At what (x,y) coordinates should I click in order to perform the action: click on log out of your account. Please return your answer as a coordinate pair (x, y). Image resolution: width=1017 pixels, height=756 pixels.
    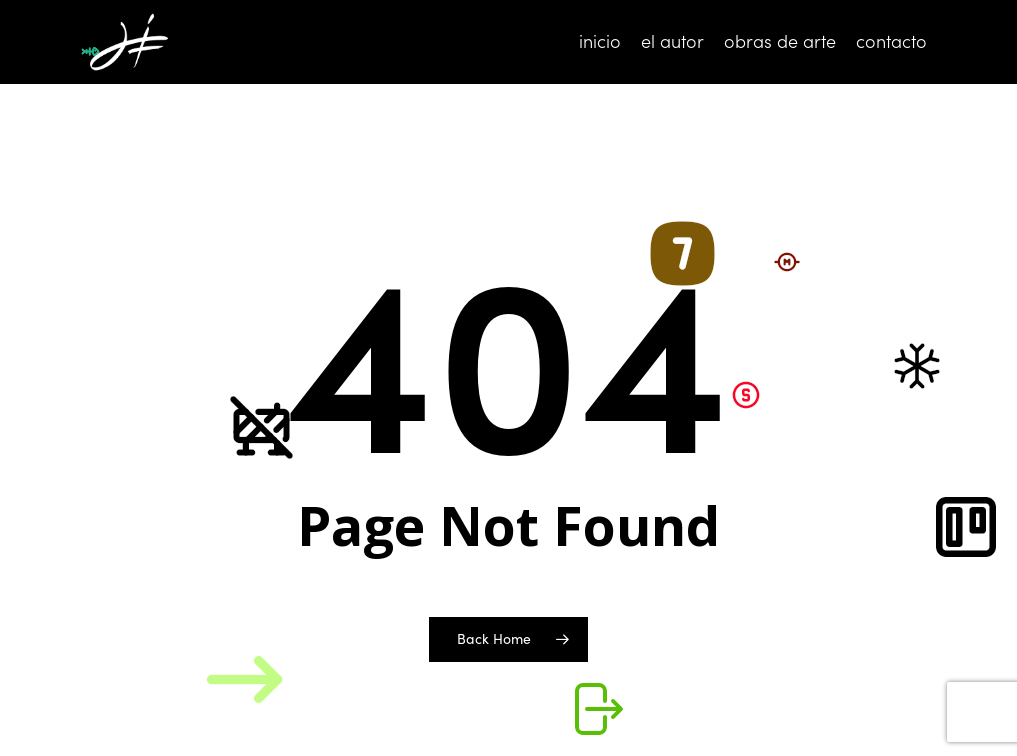
    Looking at the image, I should click on (595, 709).